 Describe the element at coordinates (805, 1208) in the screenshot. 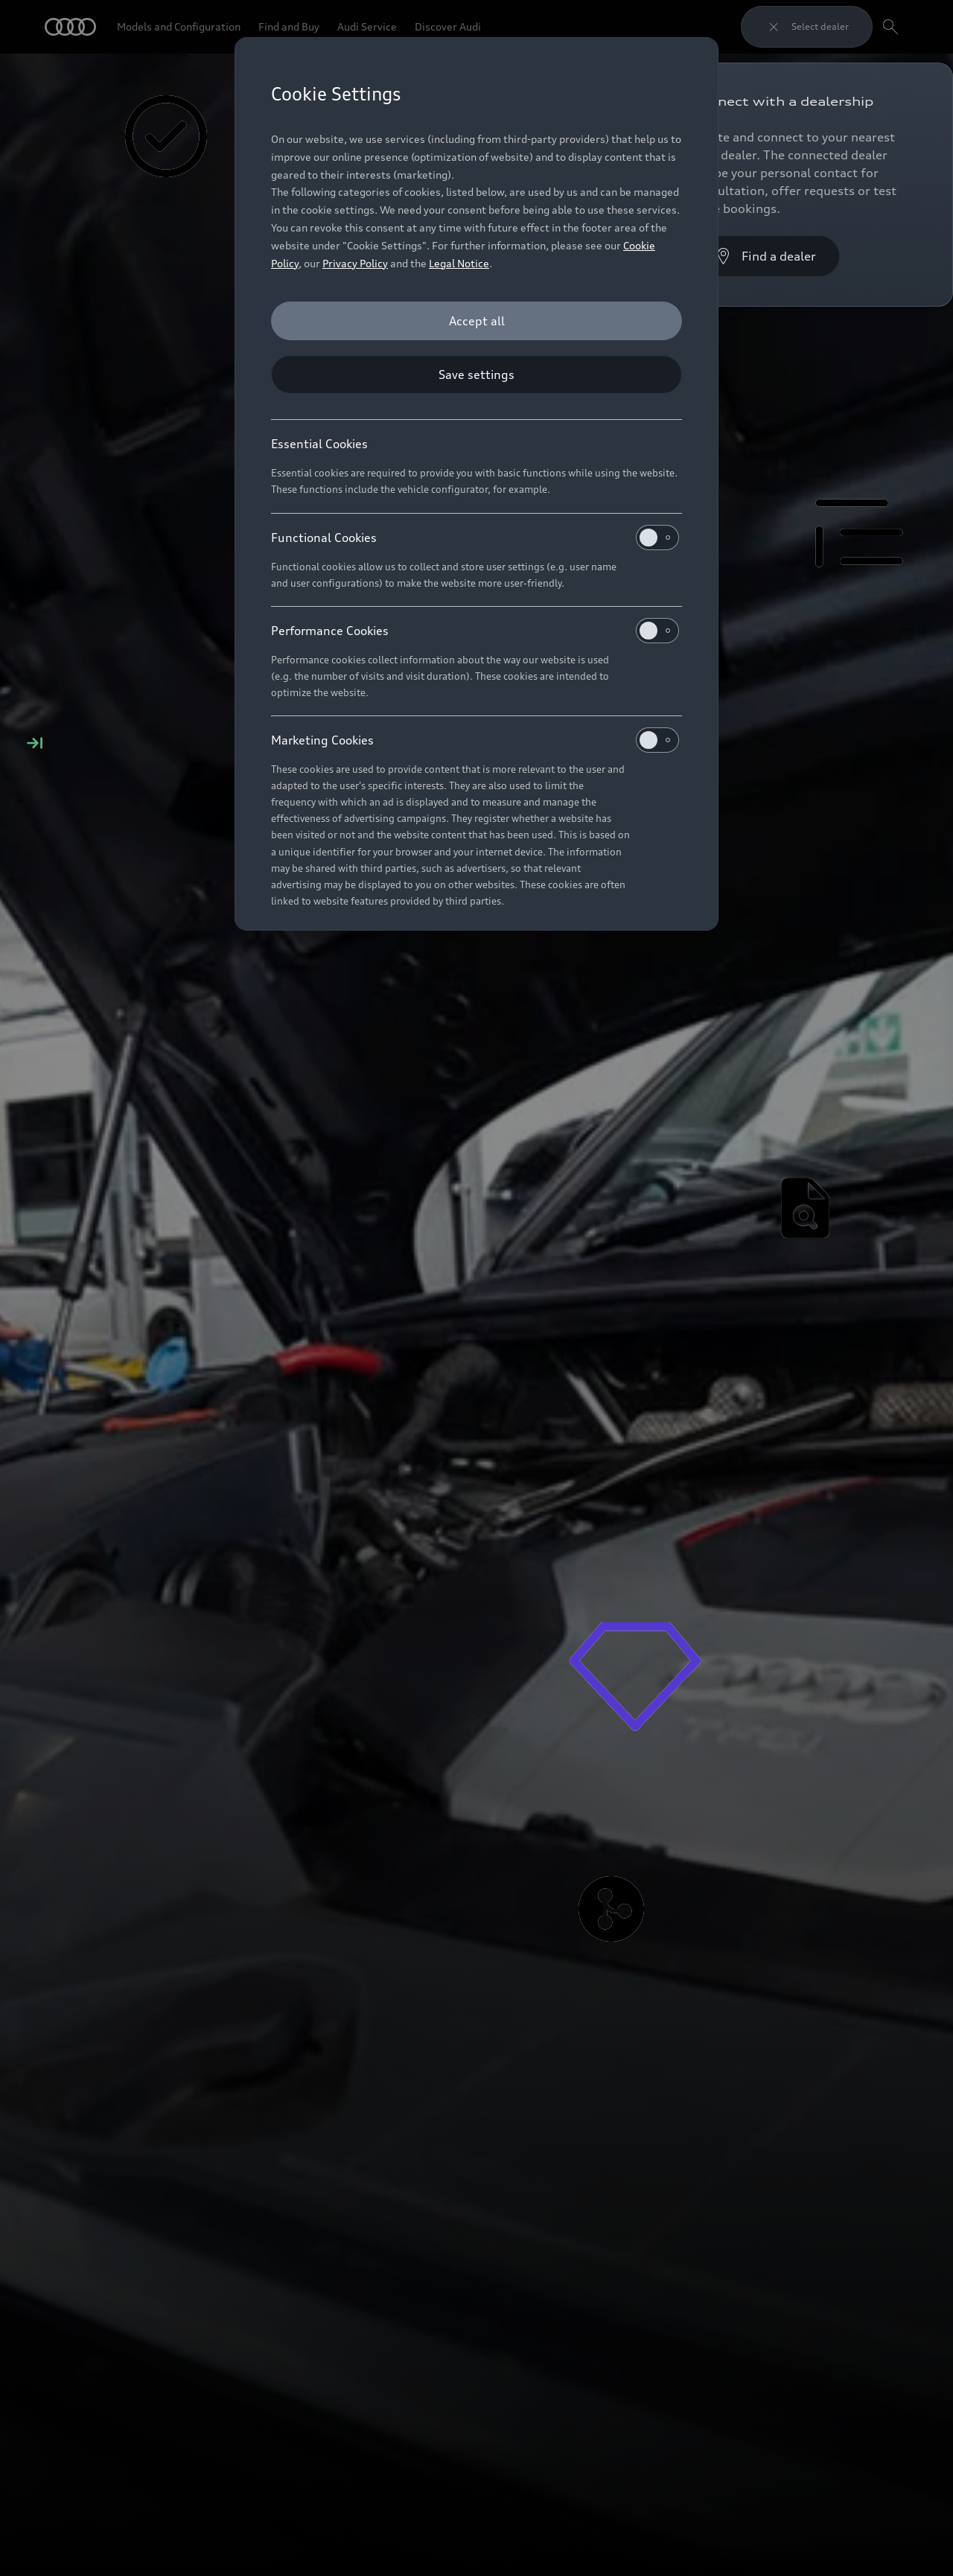

I see `search within document` at that location.